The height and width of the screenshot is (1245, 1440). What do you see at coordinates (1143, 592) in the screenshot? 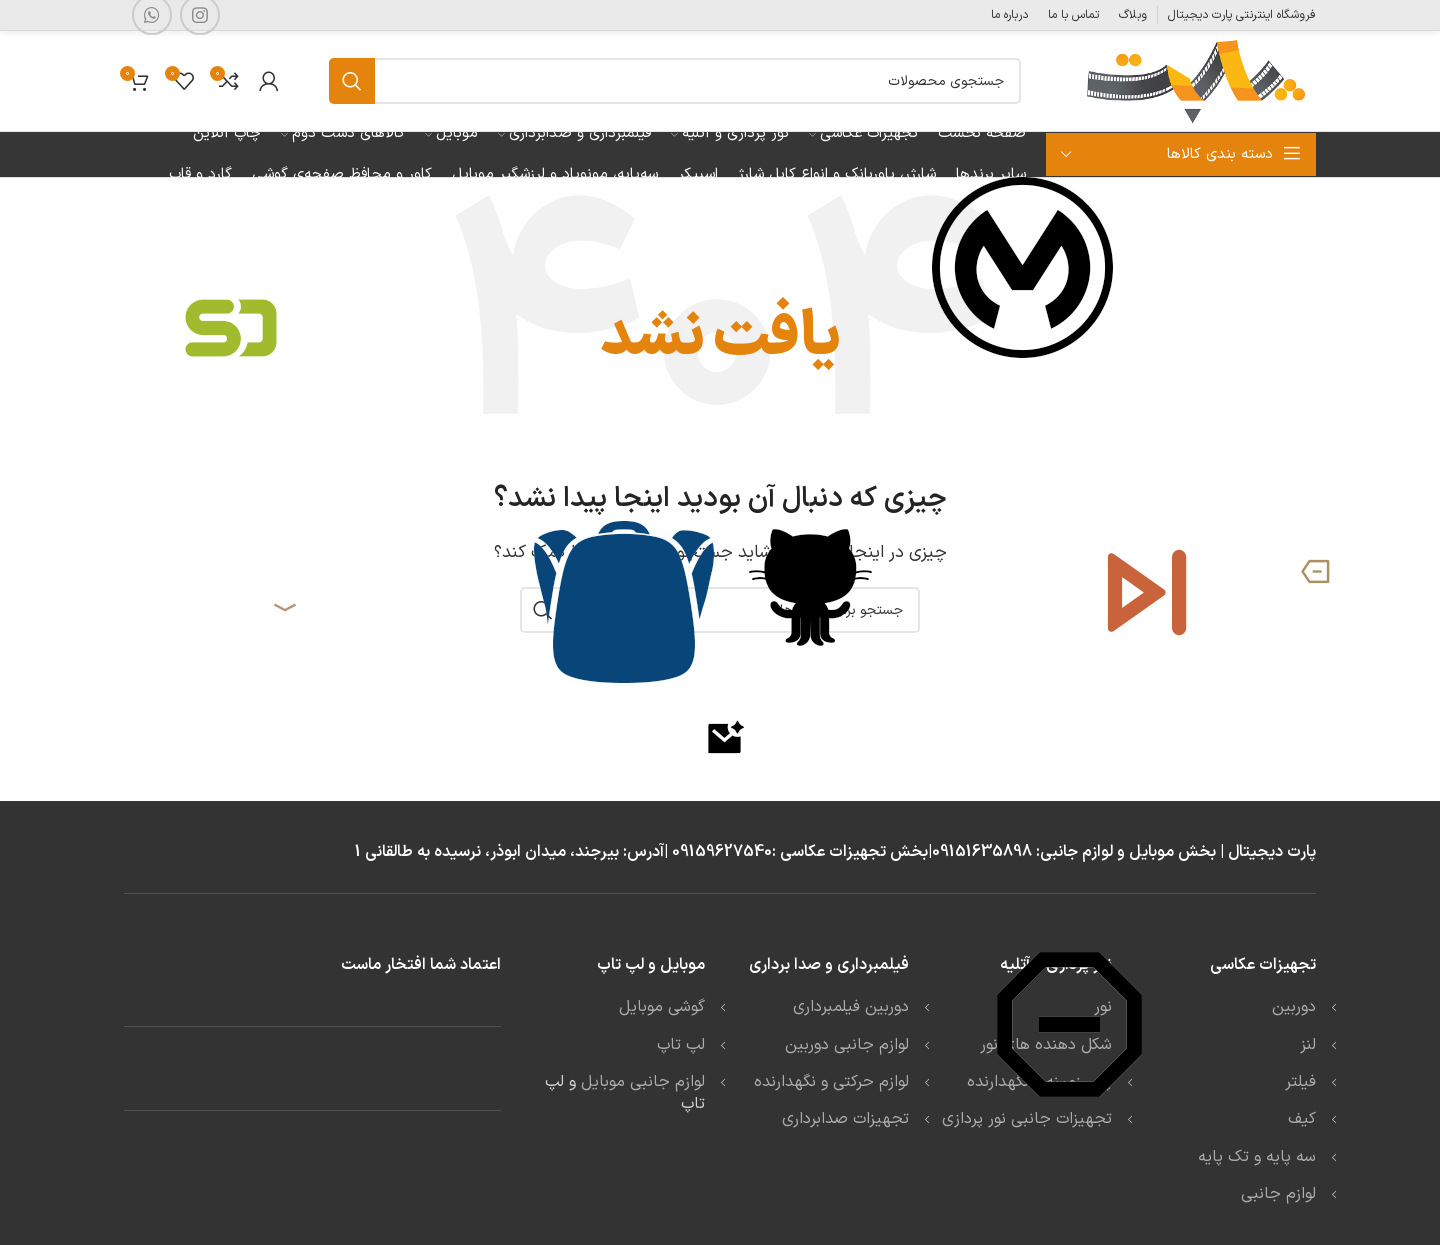
I see `skip to the next track` at bounding box center [1143, 592].